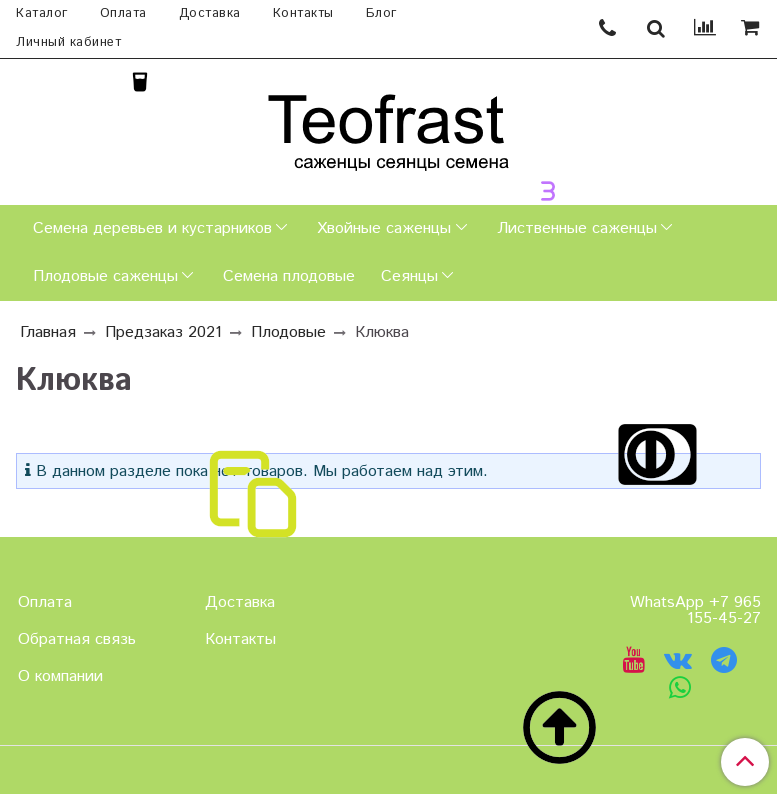  What do you see at coordinates (140, 82) in the screenshot?
I see `track your water intake` at bounding box center [140, 82].